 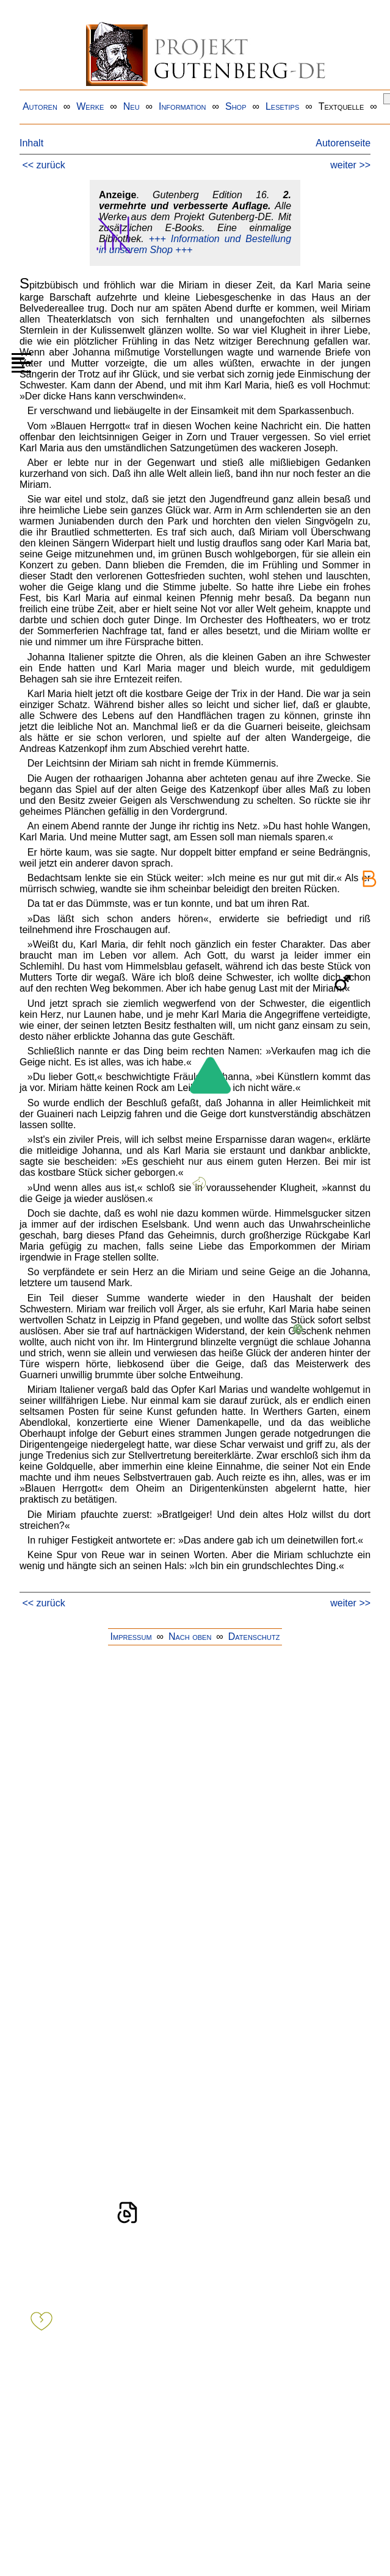 I want to click on access equestrian or horse-related features, so click(x=200, y=1183).